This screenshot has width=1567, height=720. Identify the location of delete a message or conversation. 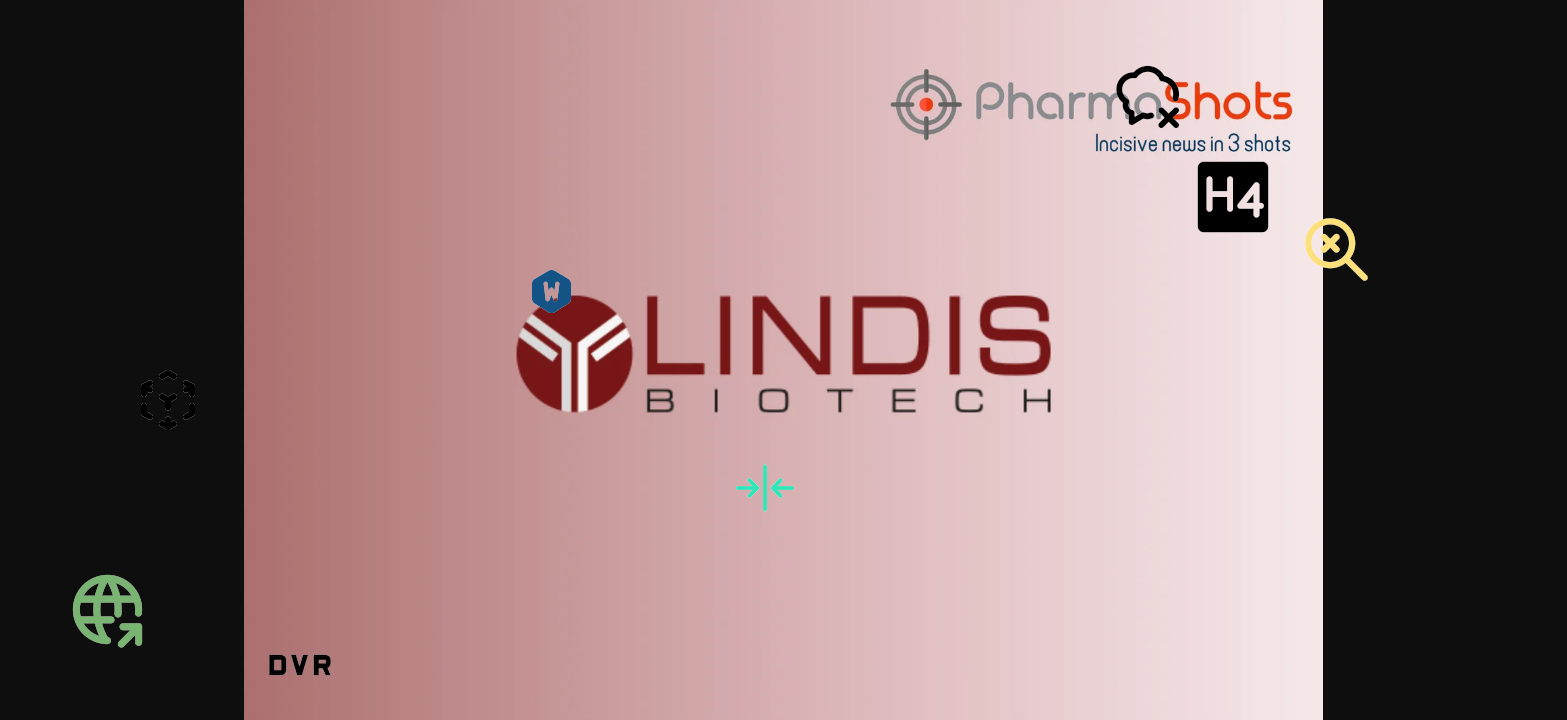
(1146, 95).